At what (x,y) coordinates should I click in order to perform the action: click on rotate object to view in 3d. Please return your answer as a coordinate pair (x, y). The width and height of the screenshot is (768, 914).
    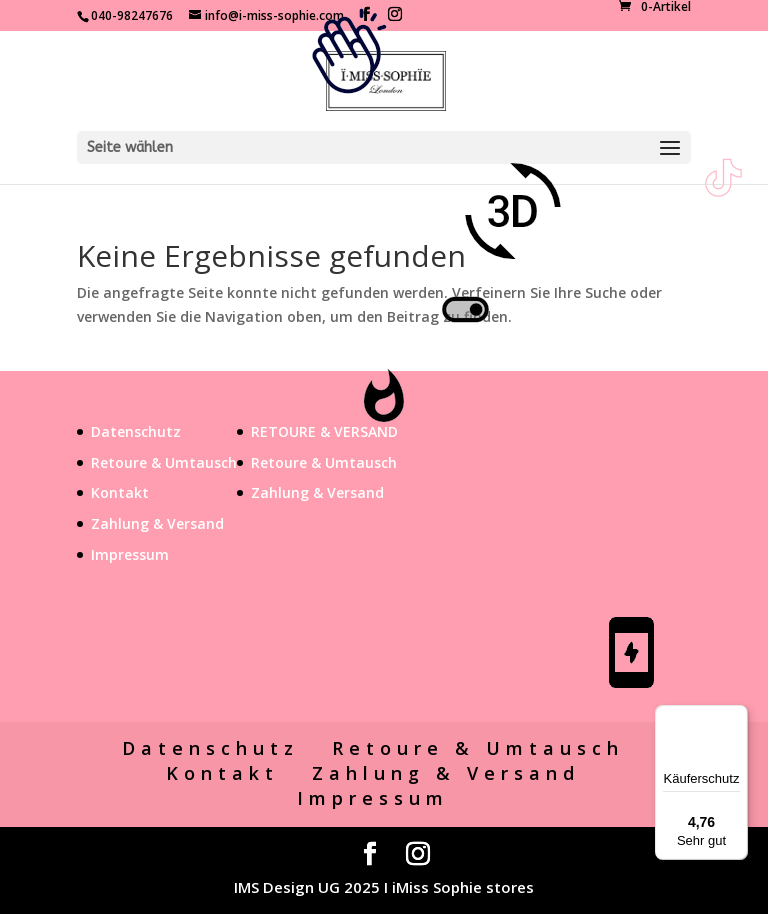
    Looking at the image, I should click on (513, 211).